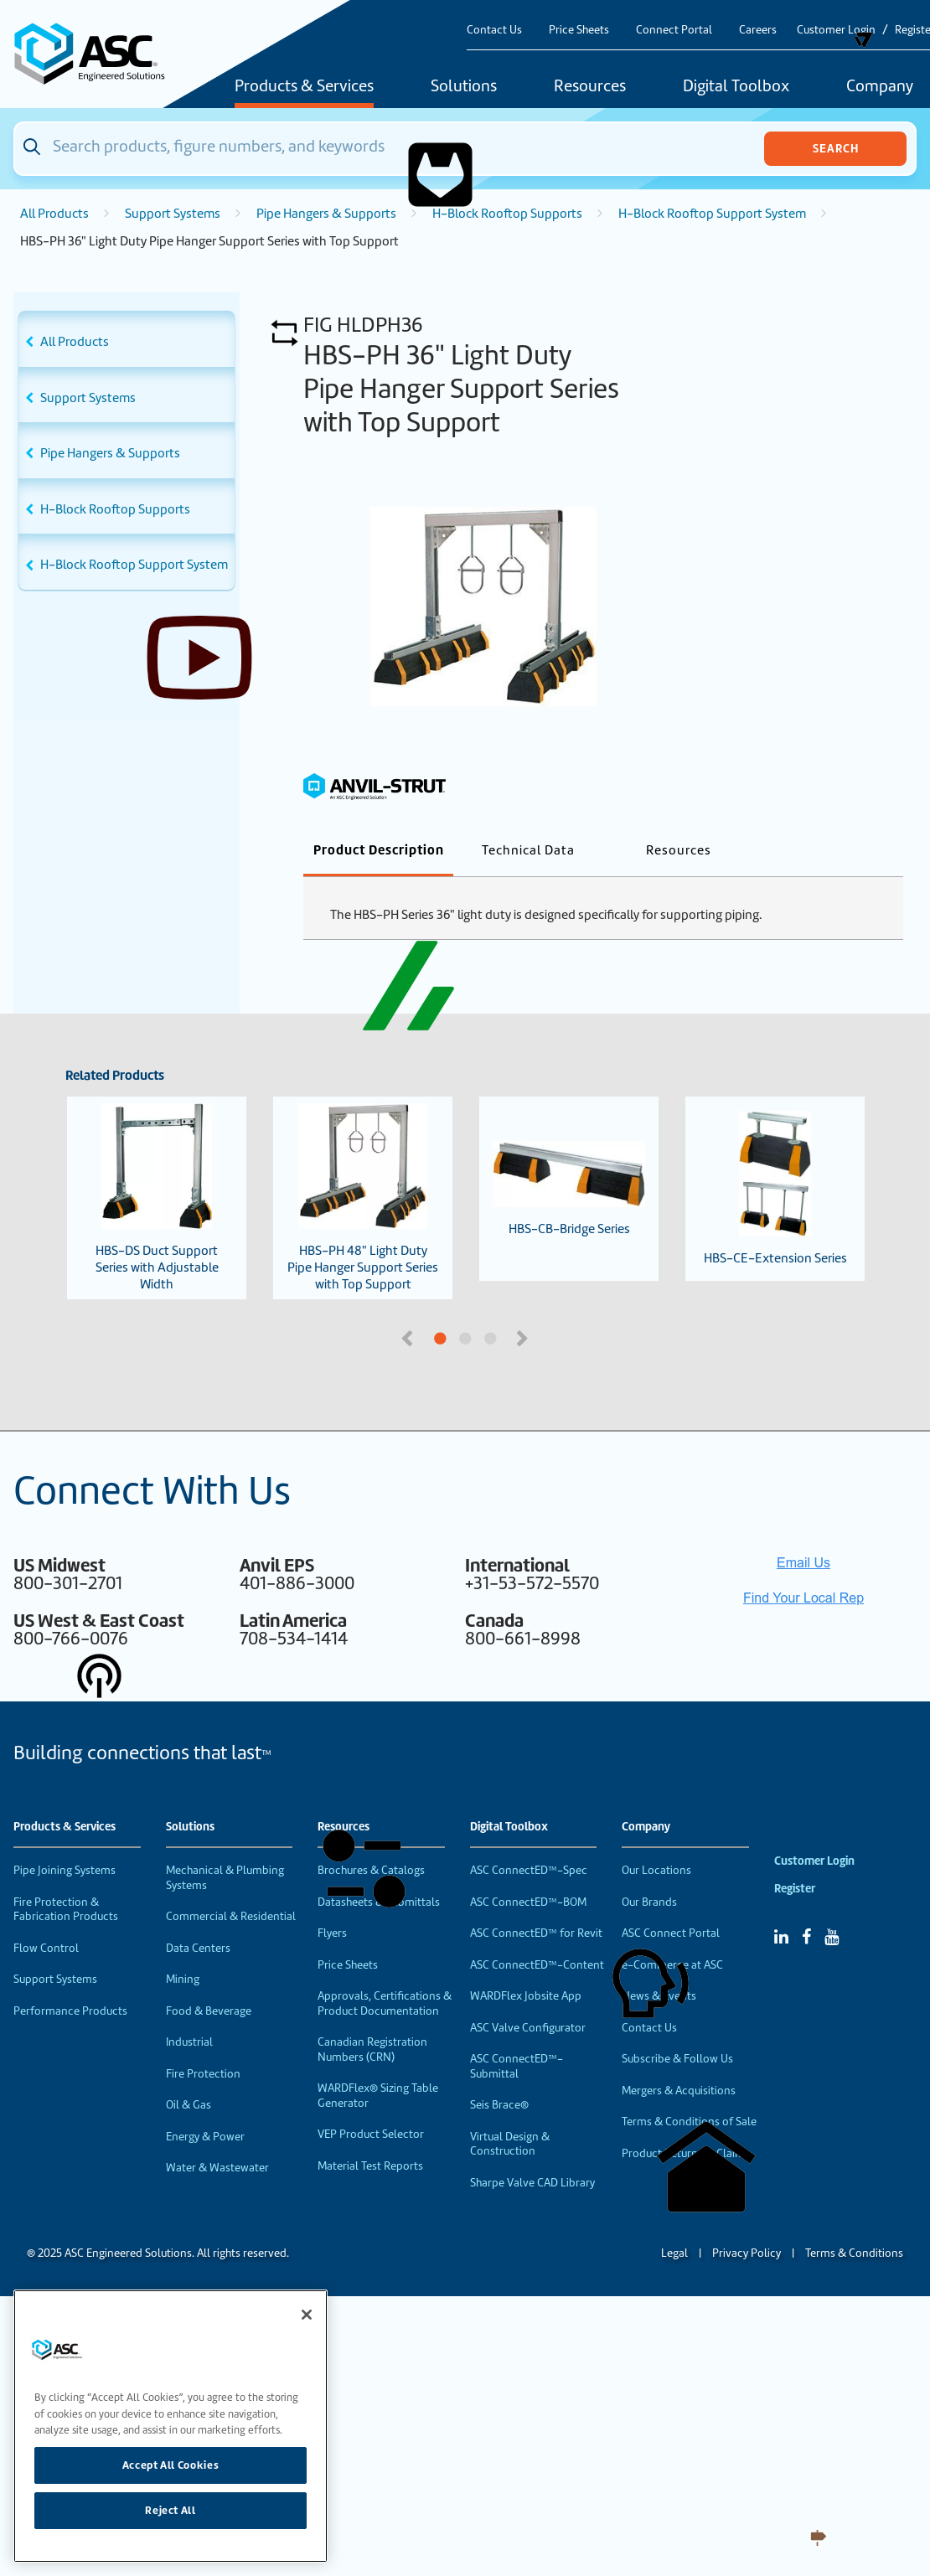  What do you see at coordinates (706, 2168) in the screenshot?
I see `navigate to home screen` at bounding box center [706, 2168].